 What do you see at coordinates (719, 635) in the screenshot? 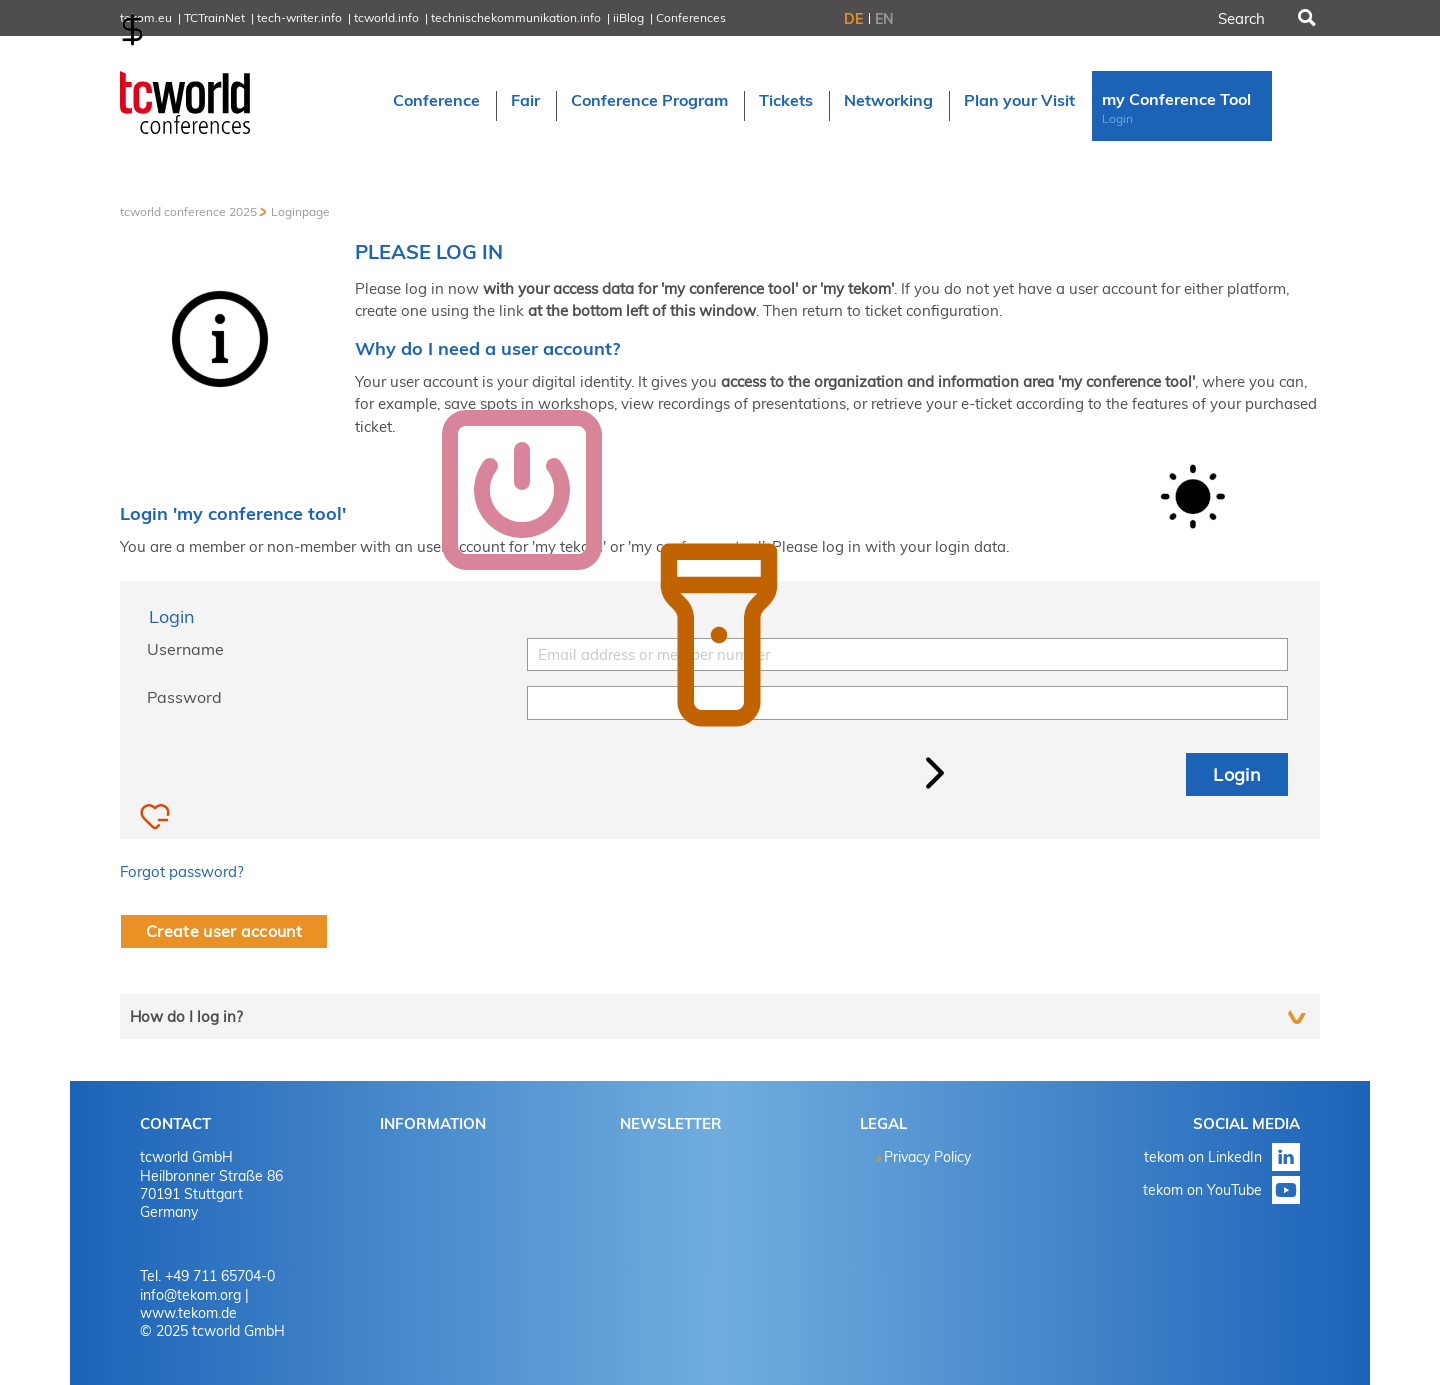
I see `turn on device flashlight` at bounding box center [719, 635].